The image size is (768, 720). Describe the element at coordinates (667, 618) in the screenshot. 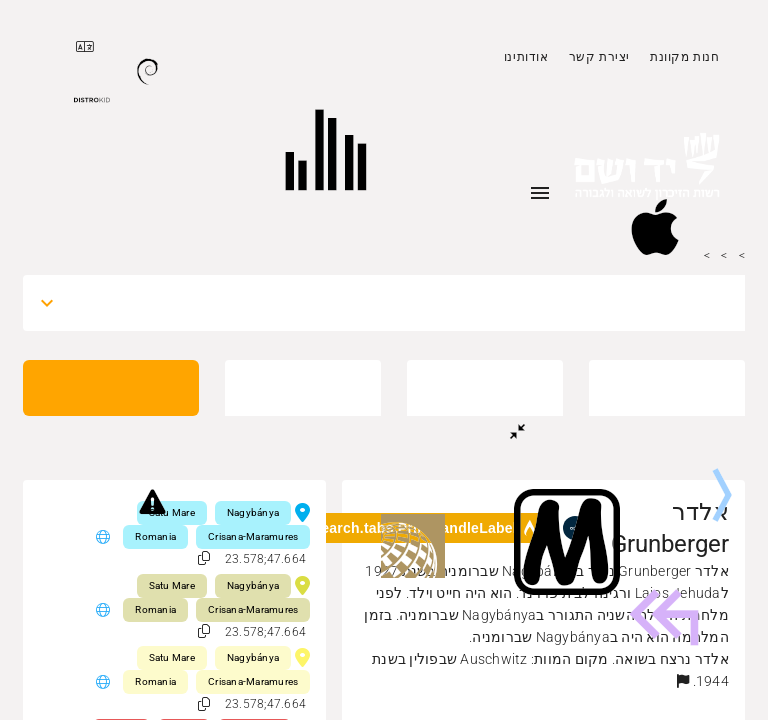

I see `reply all to a message or email` at that location.